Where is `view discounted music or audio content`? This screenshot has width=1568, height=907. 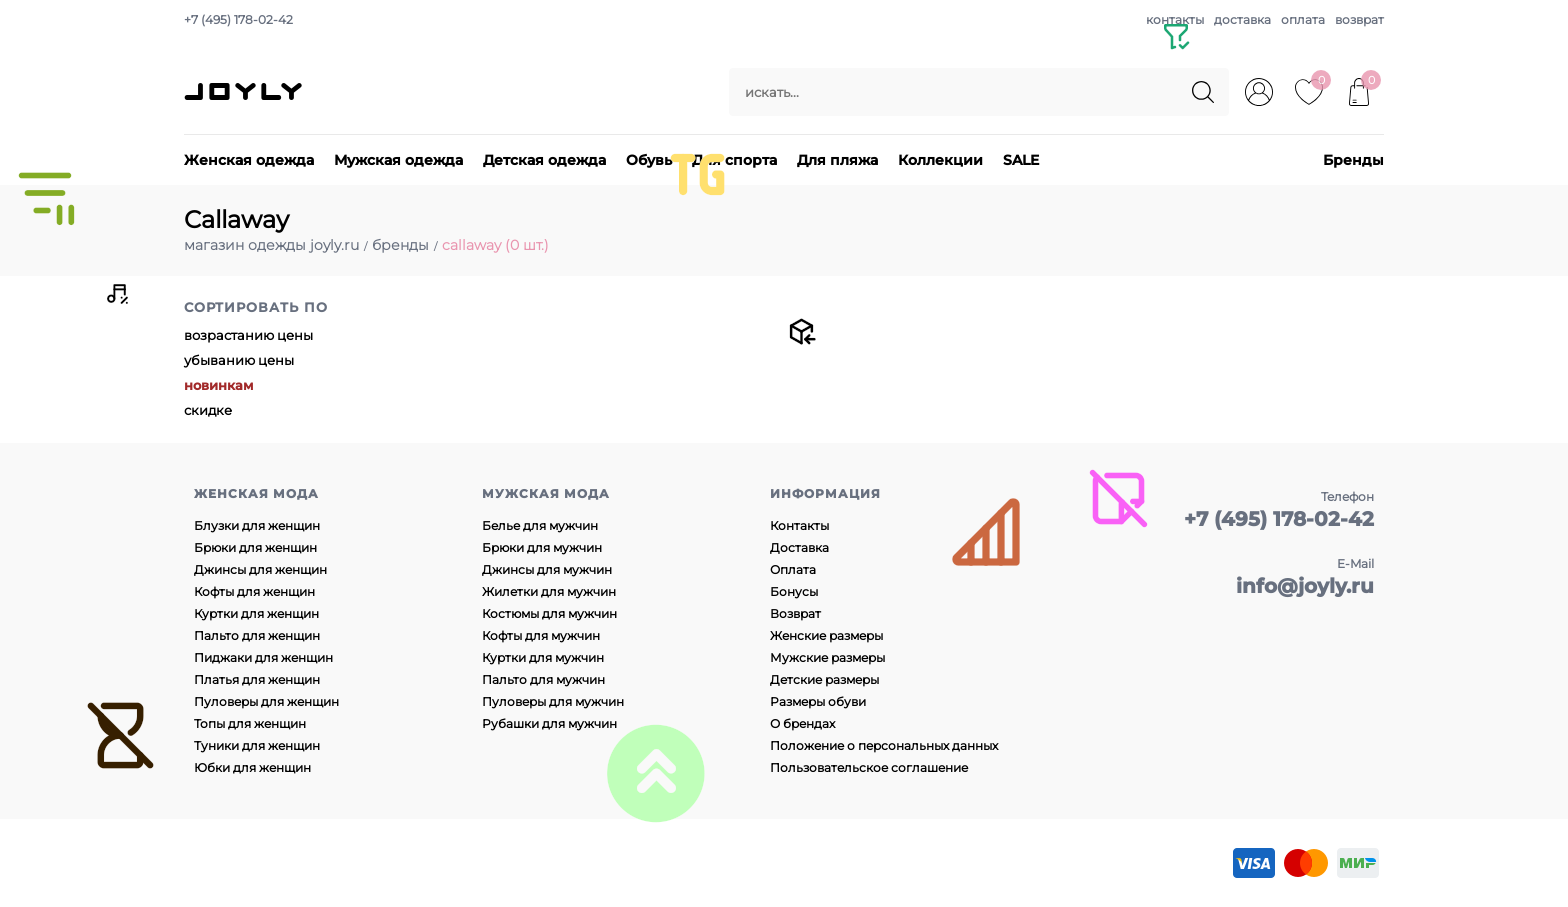
view discounted music or audio content is located at coordinates (117, 293).